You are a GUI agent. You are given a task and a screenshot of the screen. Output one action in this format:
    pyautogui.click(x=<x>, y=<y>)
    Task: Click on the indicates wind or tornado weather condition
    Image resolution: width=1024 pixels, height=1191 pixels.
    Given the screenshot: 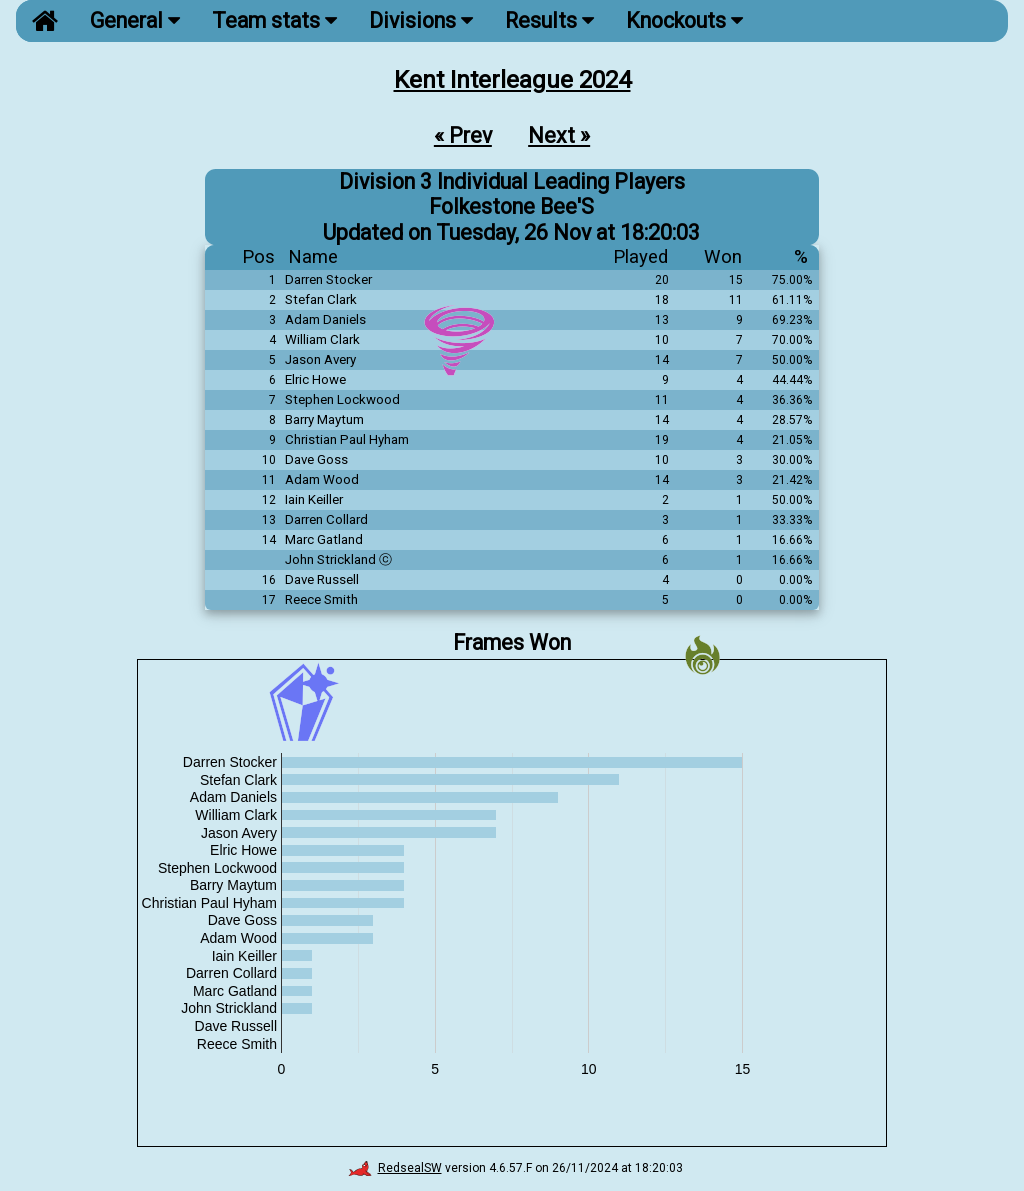 What is the action you would take?
    pyautogui.click(x=459, y=340)
    